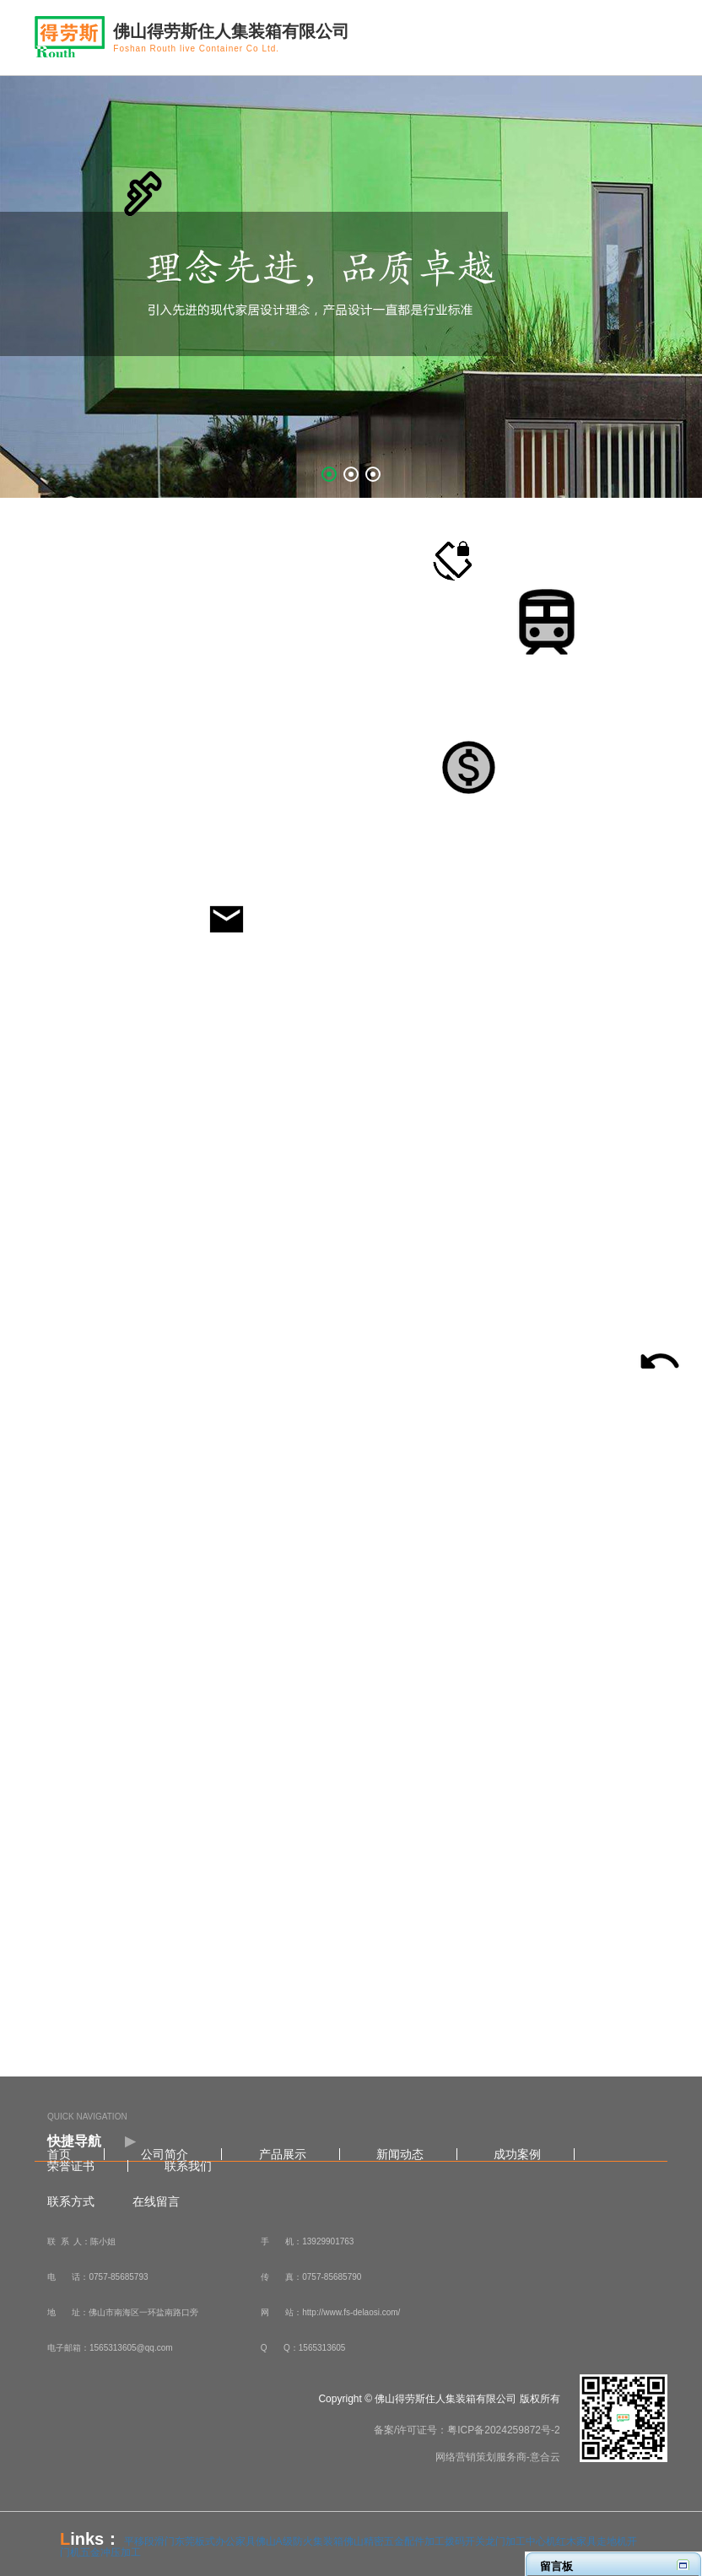 This screenshot has height=2576, width=702. I want to click on access tools or settings, so click(143, 194).